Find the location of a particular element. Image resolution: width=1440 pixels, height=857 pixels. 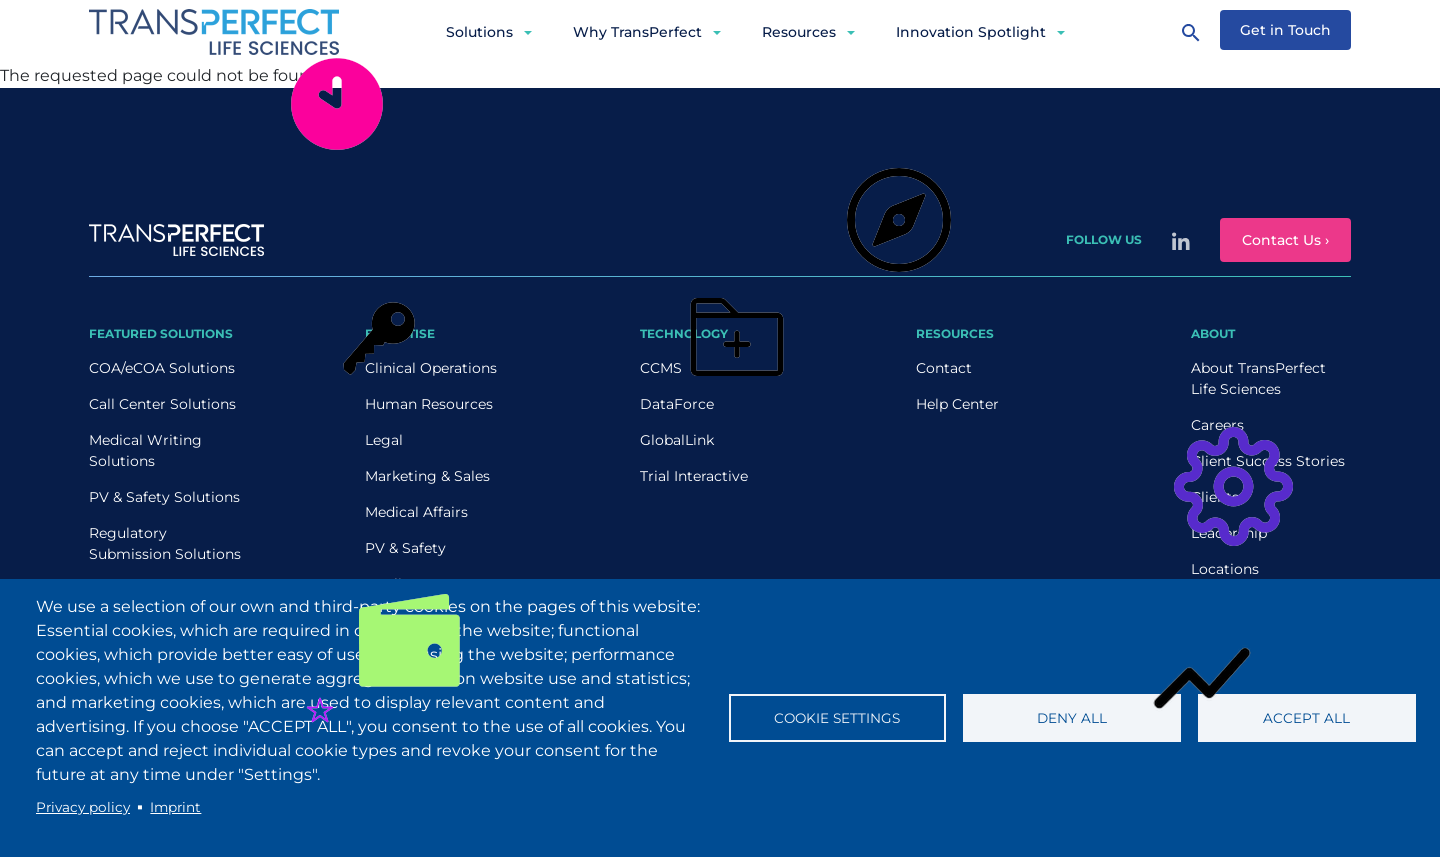

access navigation or direction features is located at coordinates (899, 220).